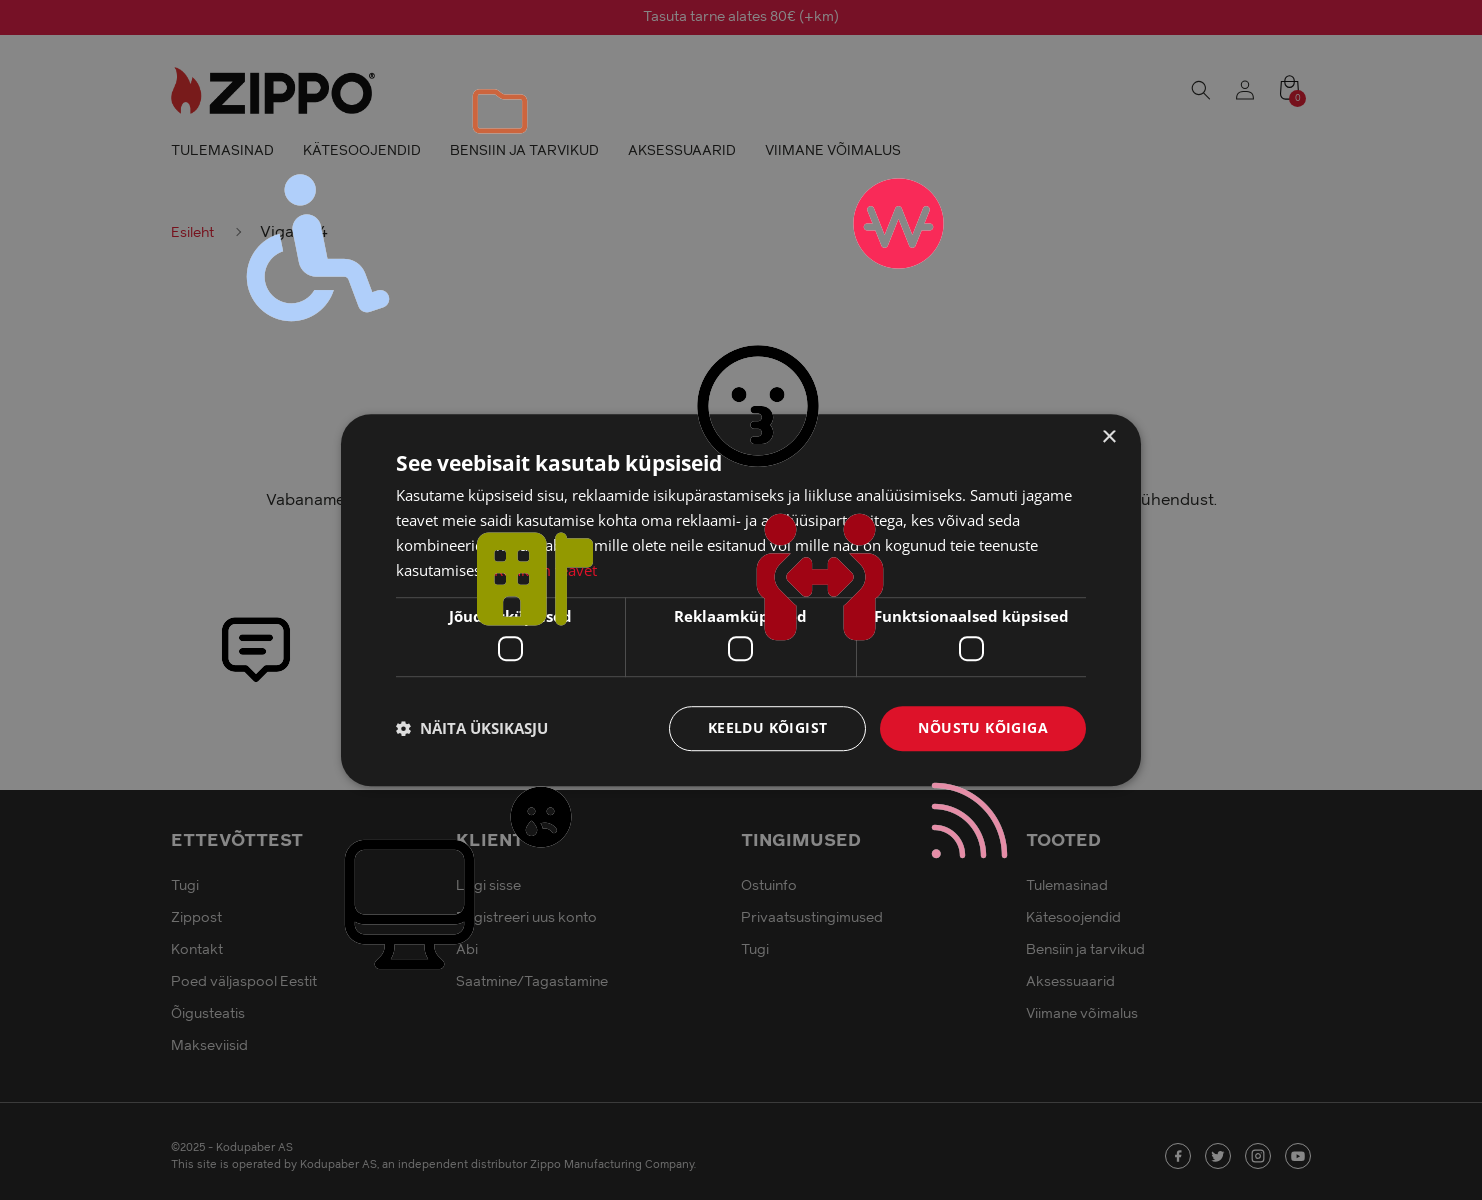 The height and width of the screenshot is (1200, 1482). Describe the element at coordinates (966, 824) in the screenshot. I see `subscribe to RSS feed` at that location.